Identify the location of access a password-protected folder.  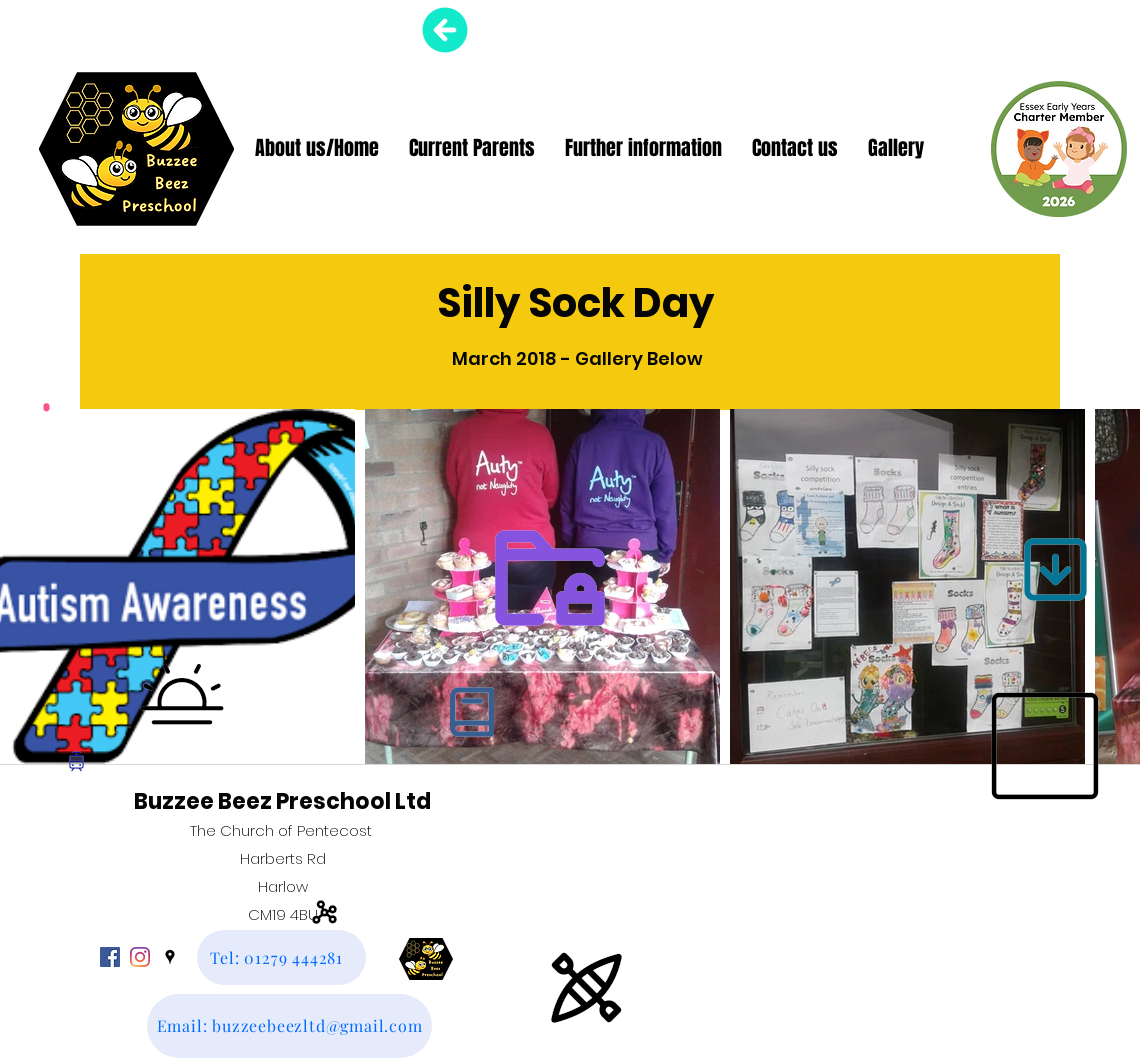
(550, 579).